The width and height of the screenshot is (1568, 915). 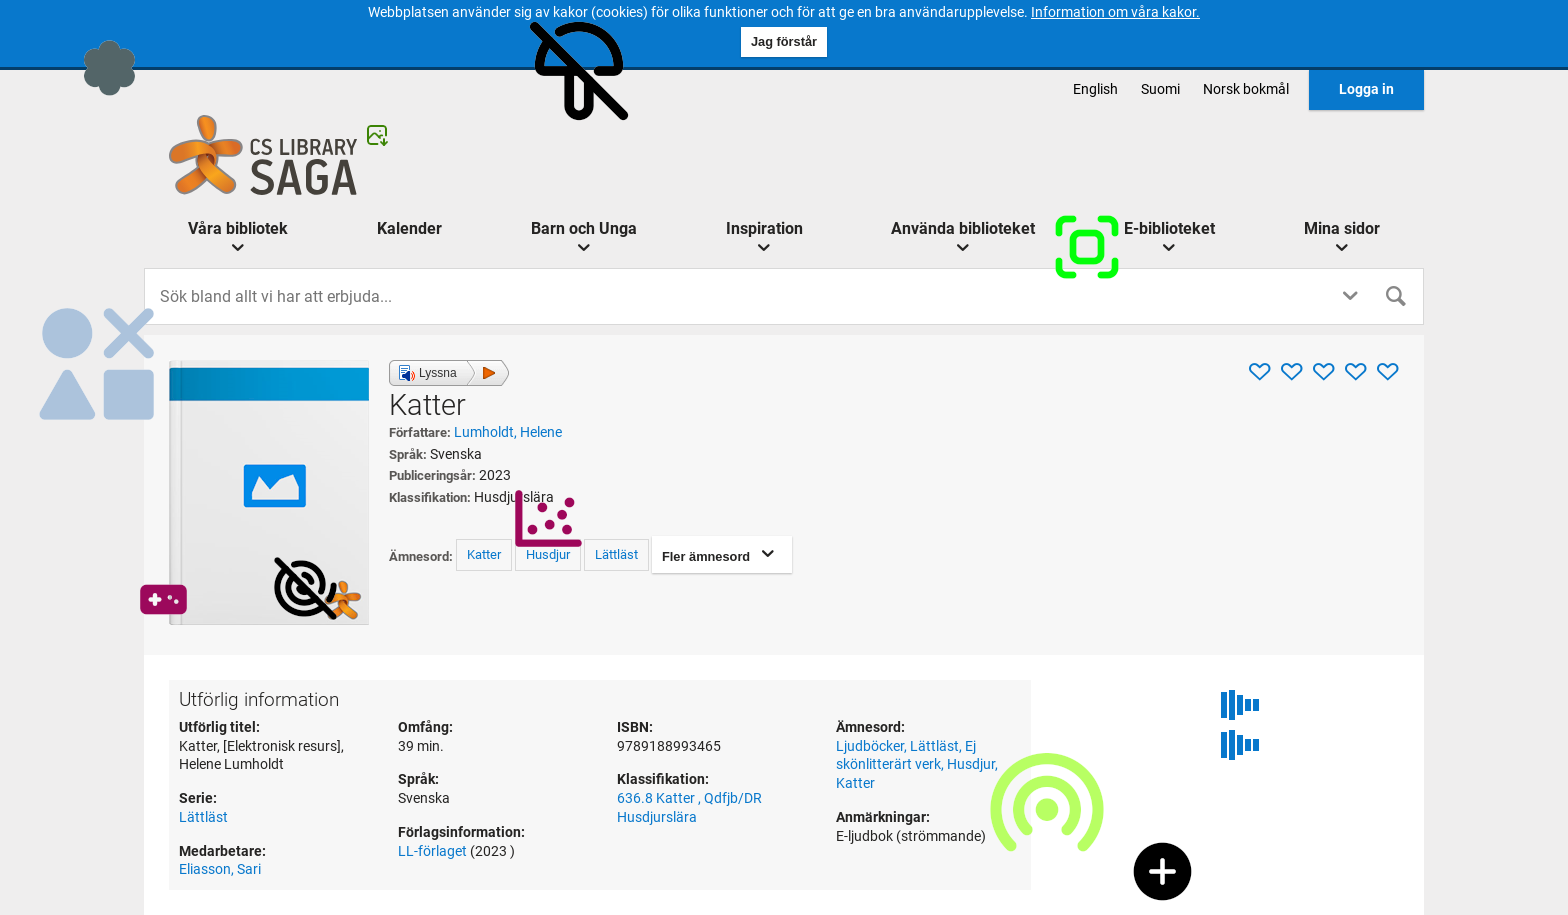 What do you see at coordinates (1087, 247) in the screenshot?
I see `scan or capture an object` at bounding box center [1087, 247].